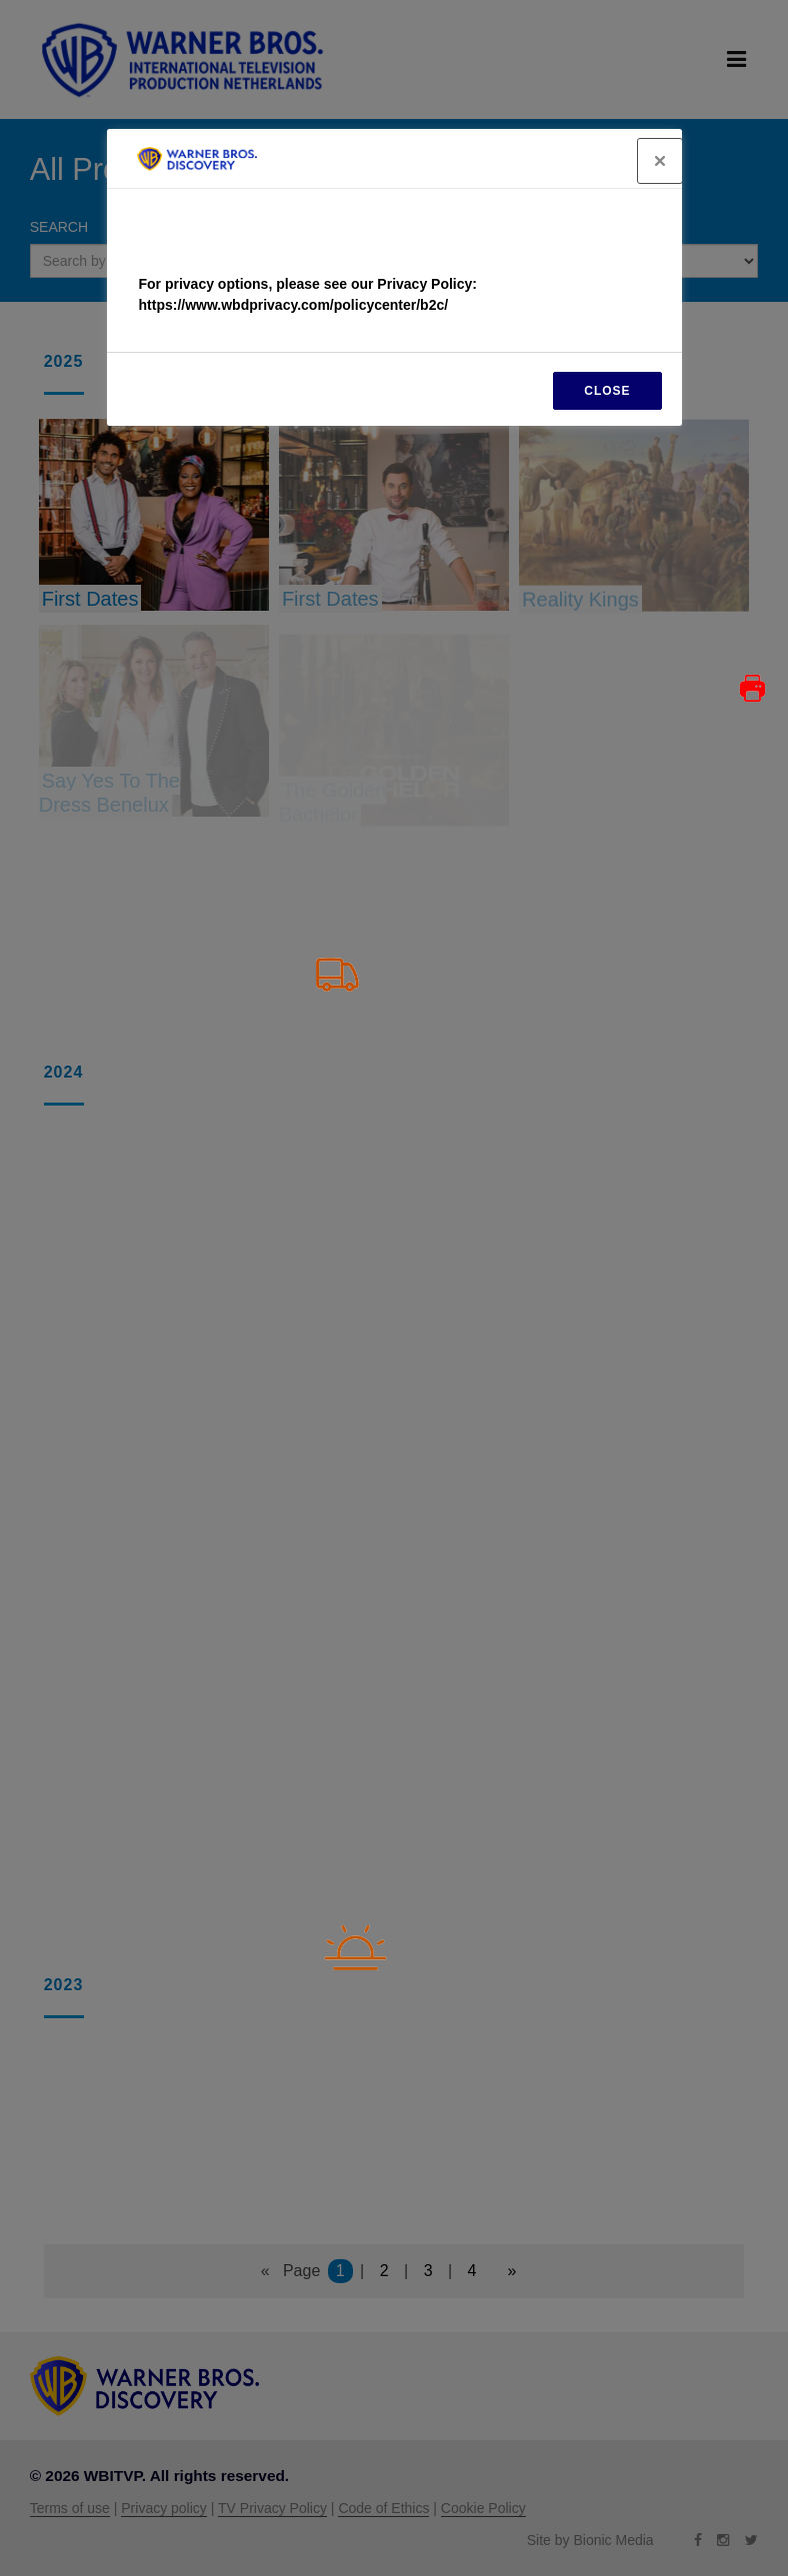 The width and height of the screenshot is (788, 2576). I want to click on print the current document, so click(752, 688).